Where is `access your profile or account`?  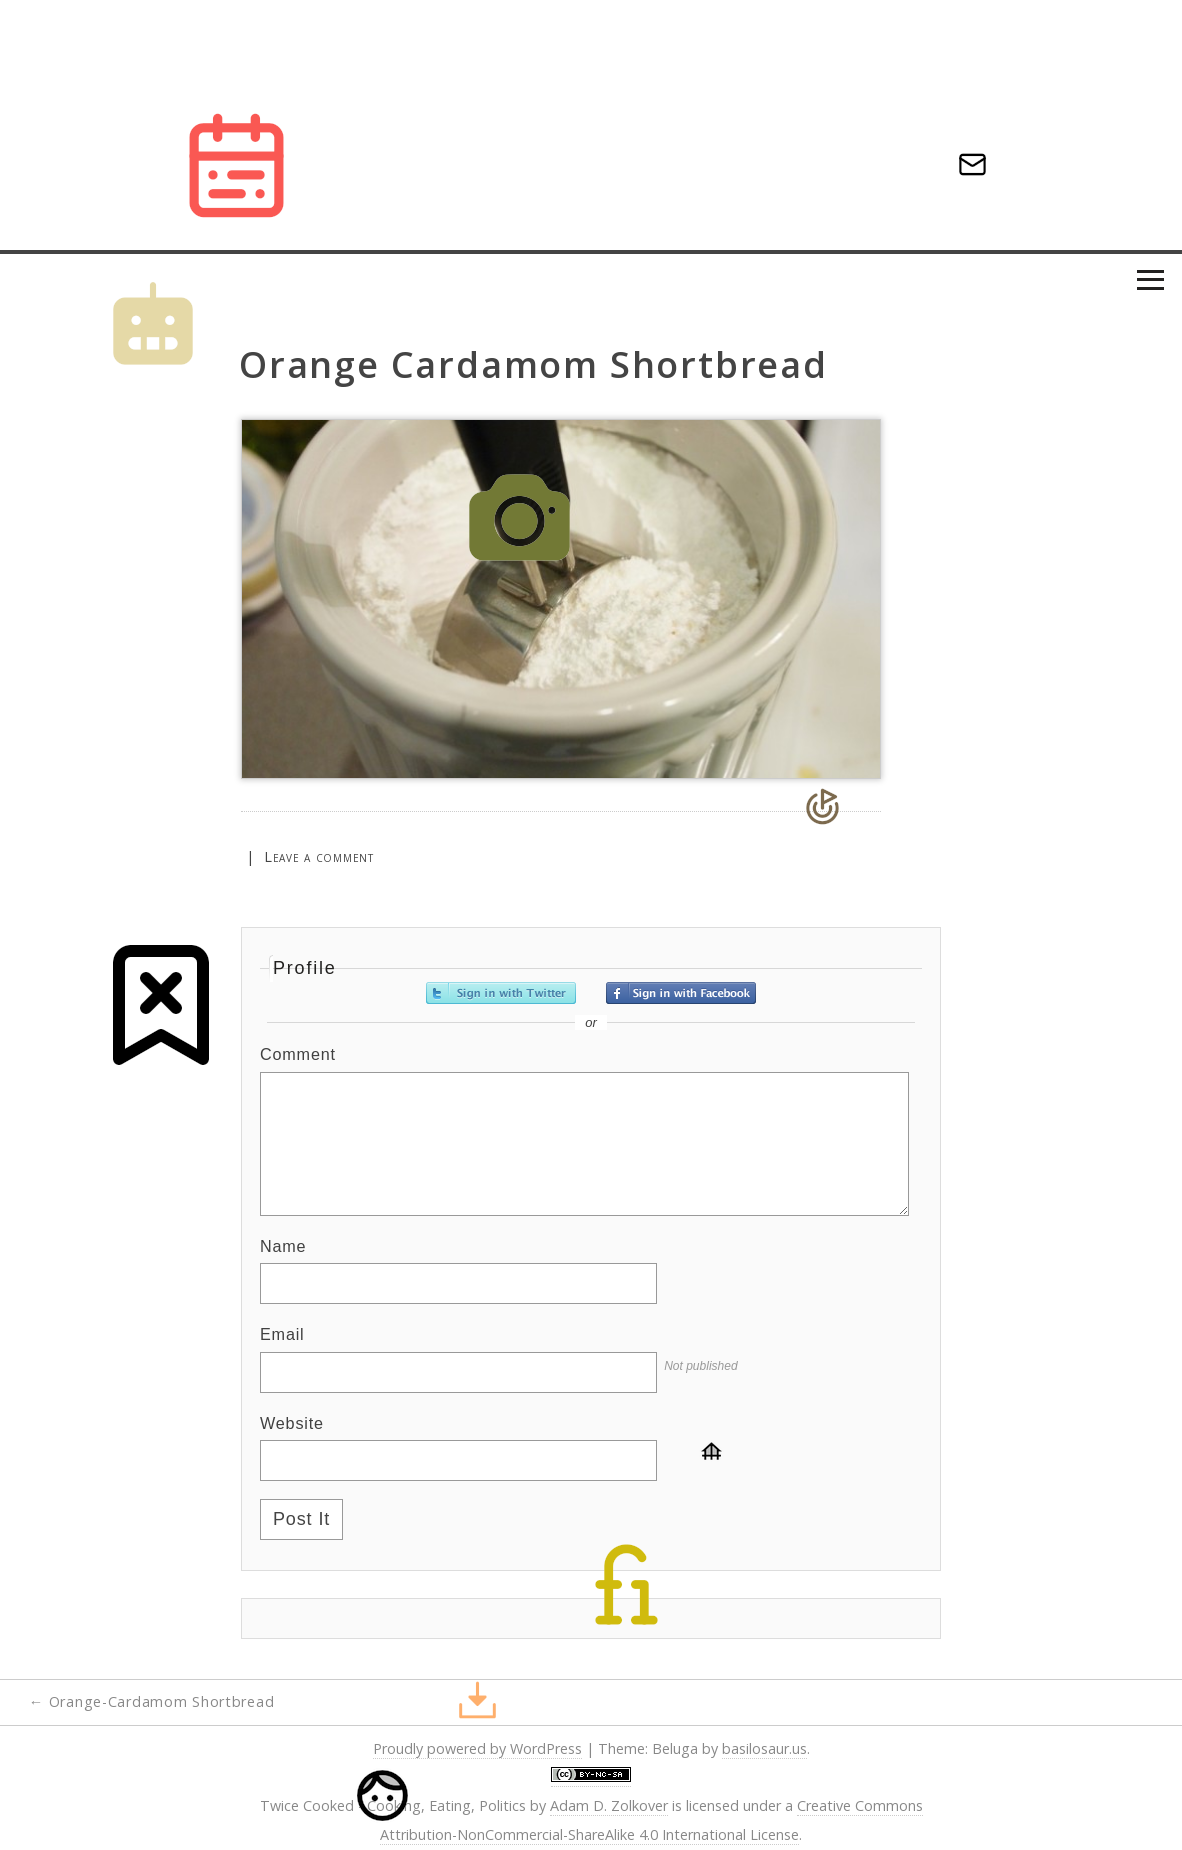 access your profile or account is located at coordinates (382, 1795).